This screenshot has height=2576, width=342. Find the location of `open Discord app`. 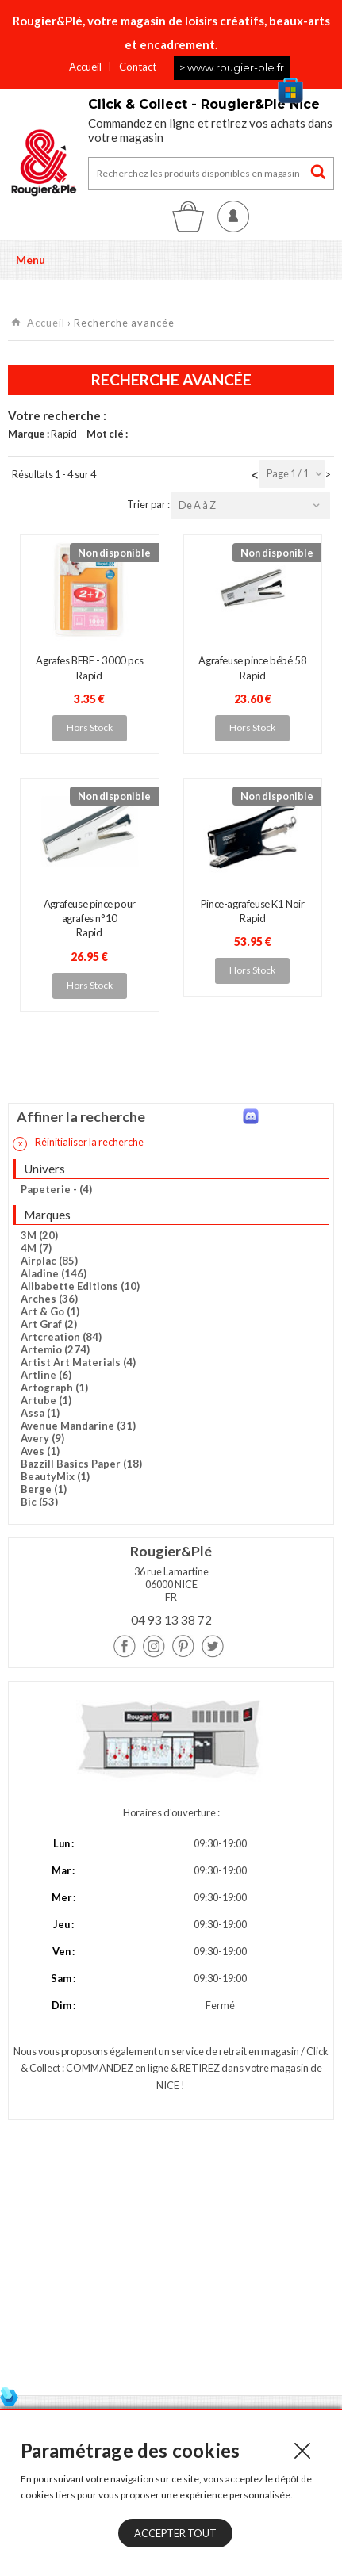

open Discord app is located at coordinates (251, 1116).